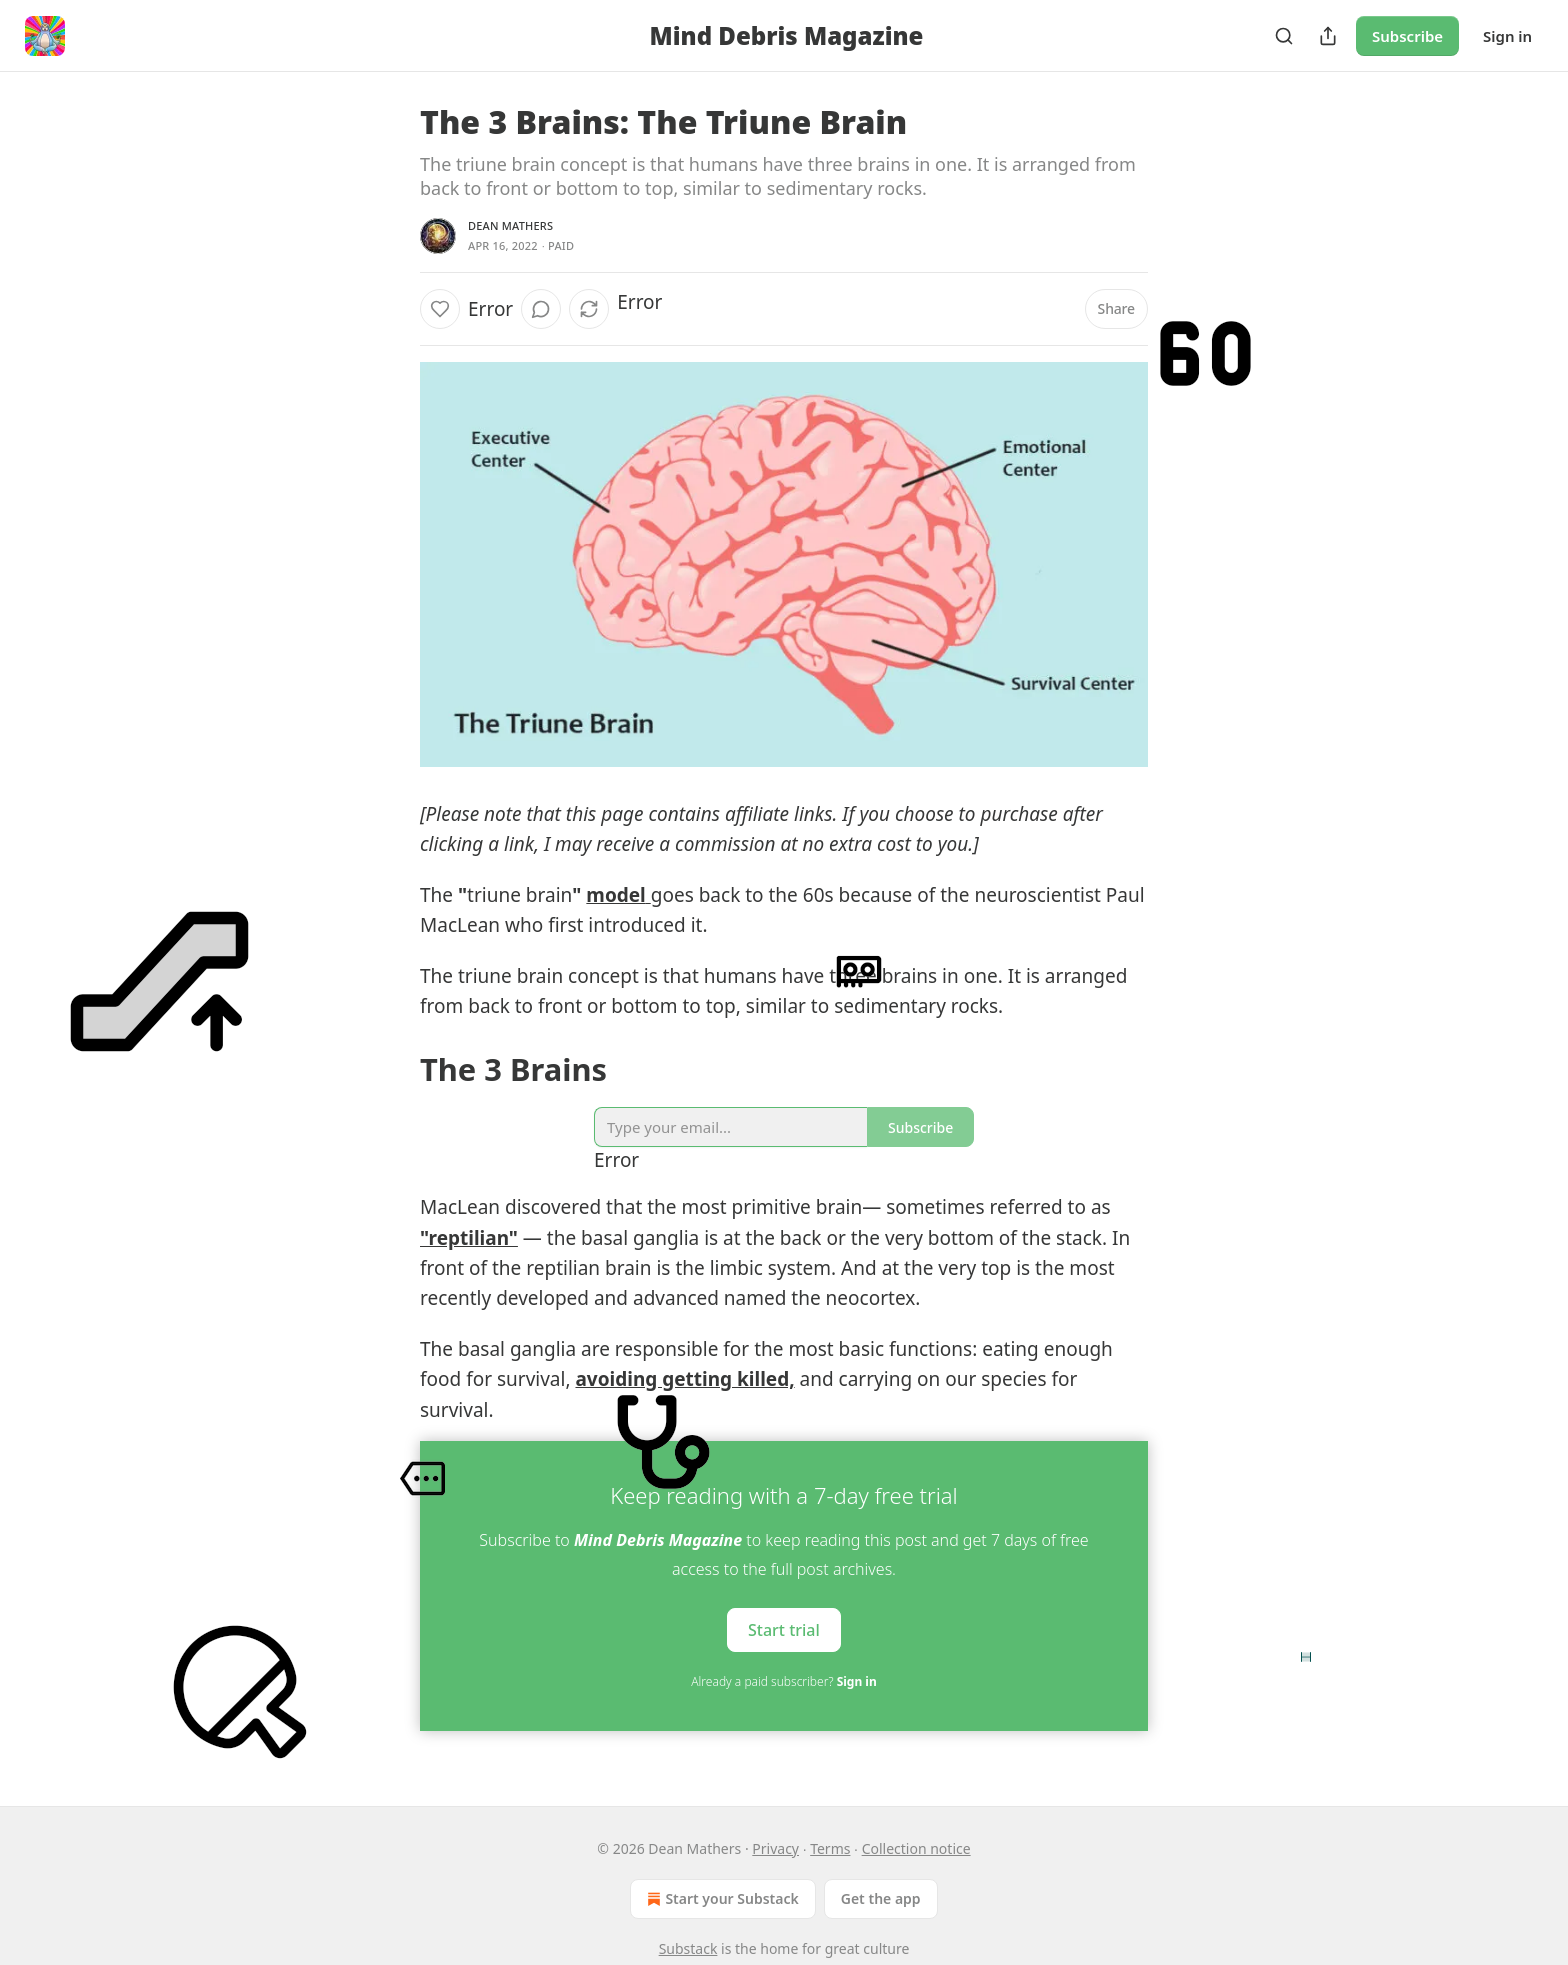 The width and height of the screenshot is (1568, 1965). What do you see at coordinates (422, 1478) in the screenshot?
I see `view more options or actions` at bounding box center [422, 1478].